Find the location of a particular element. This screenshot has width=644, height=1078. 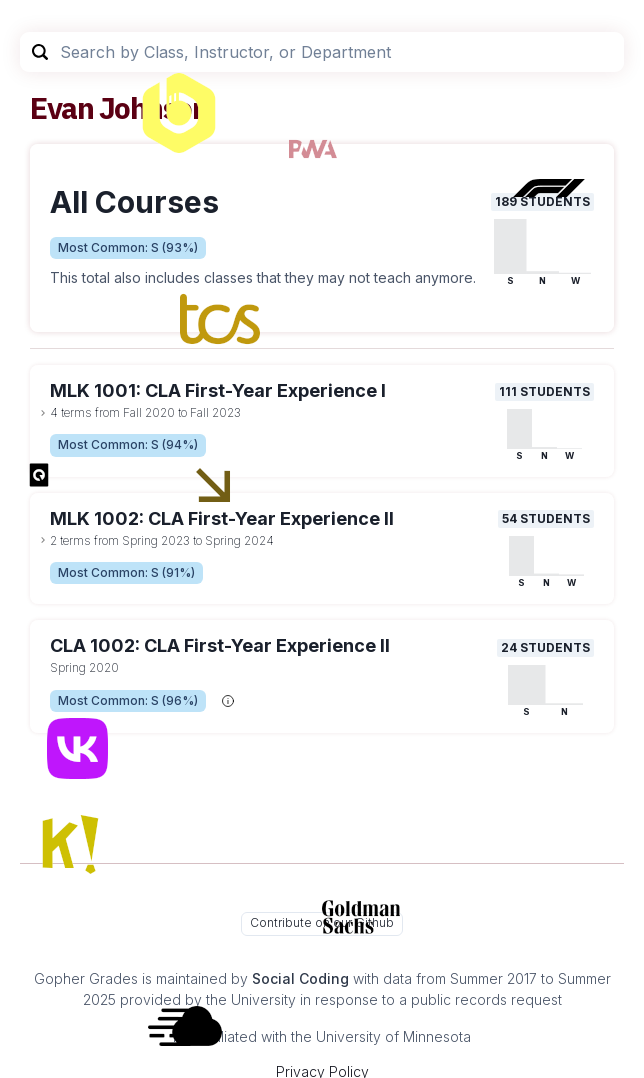

Tata Consultancy Services company logo is located at coordinates (220, 319).